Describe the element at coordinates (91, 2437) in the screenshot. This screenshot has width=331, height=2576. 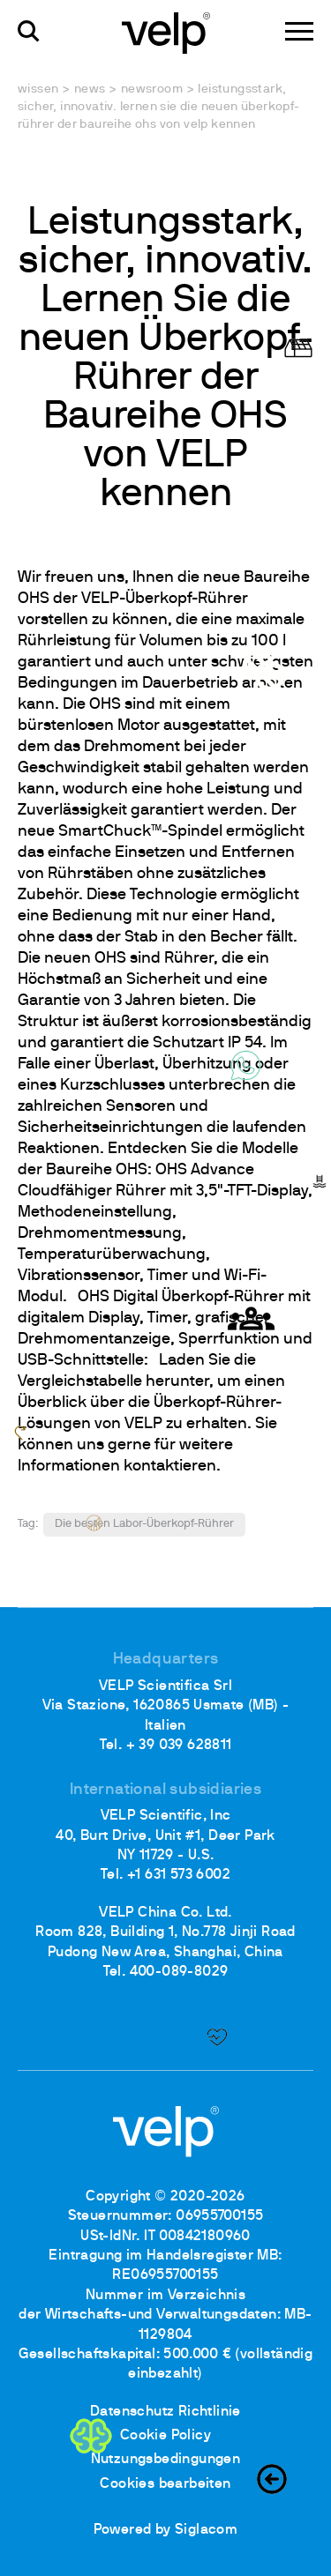
I see `access AI or smart features` at that location.